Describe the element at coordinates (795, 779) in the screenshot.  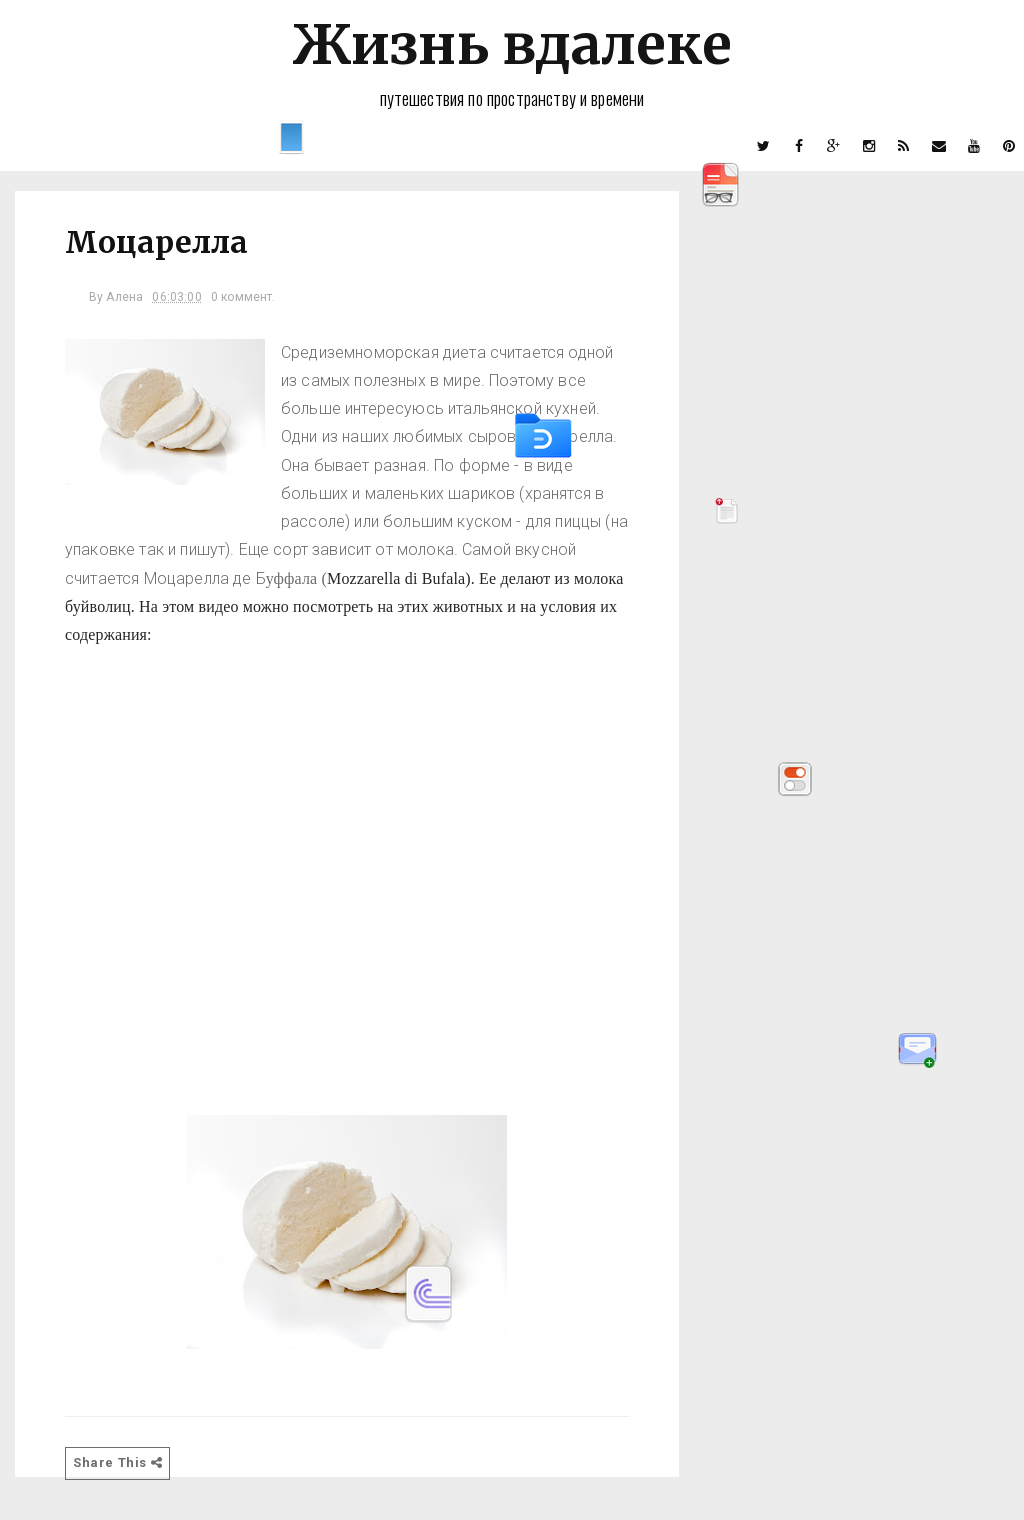
I see `open system tweaks or settings customization` at that location.